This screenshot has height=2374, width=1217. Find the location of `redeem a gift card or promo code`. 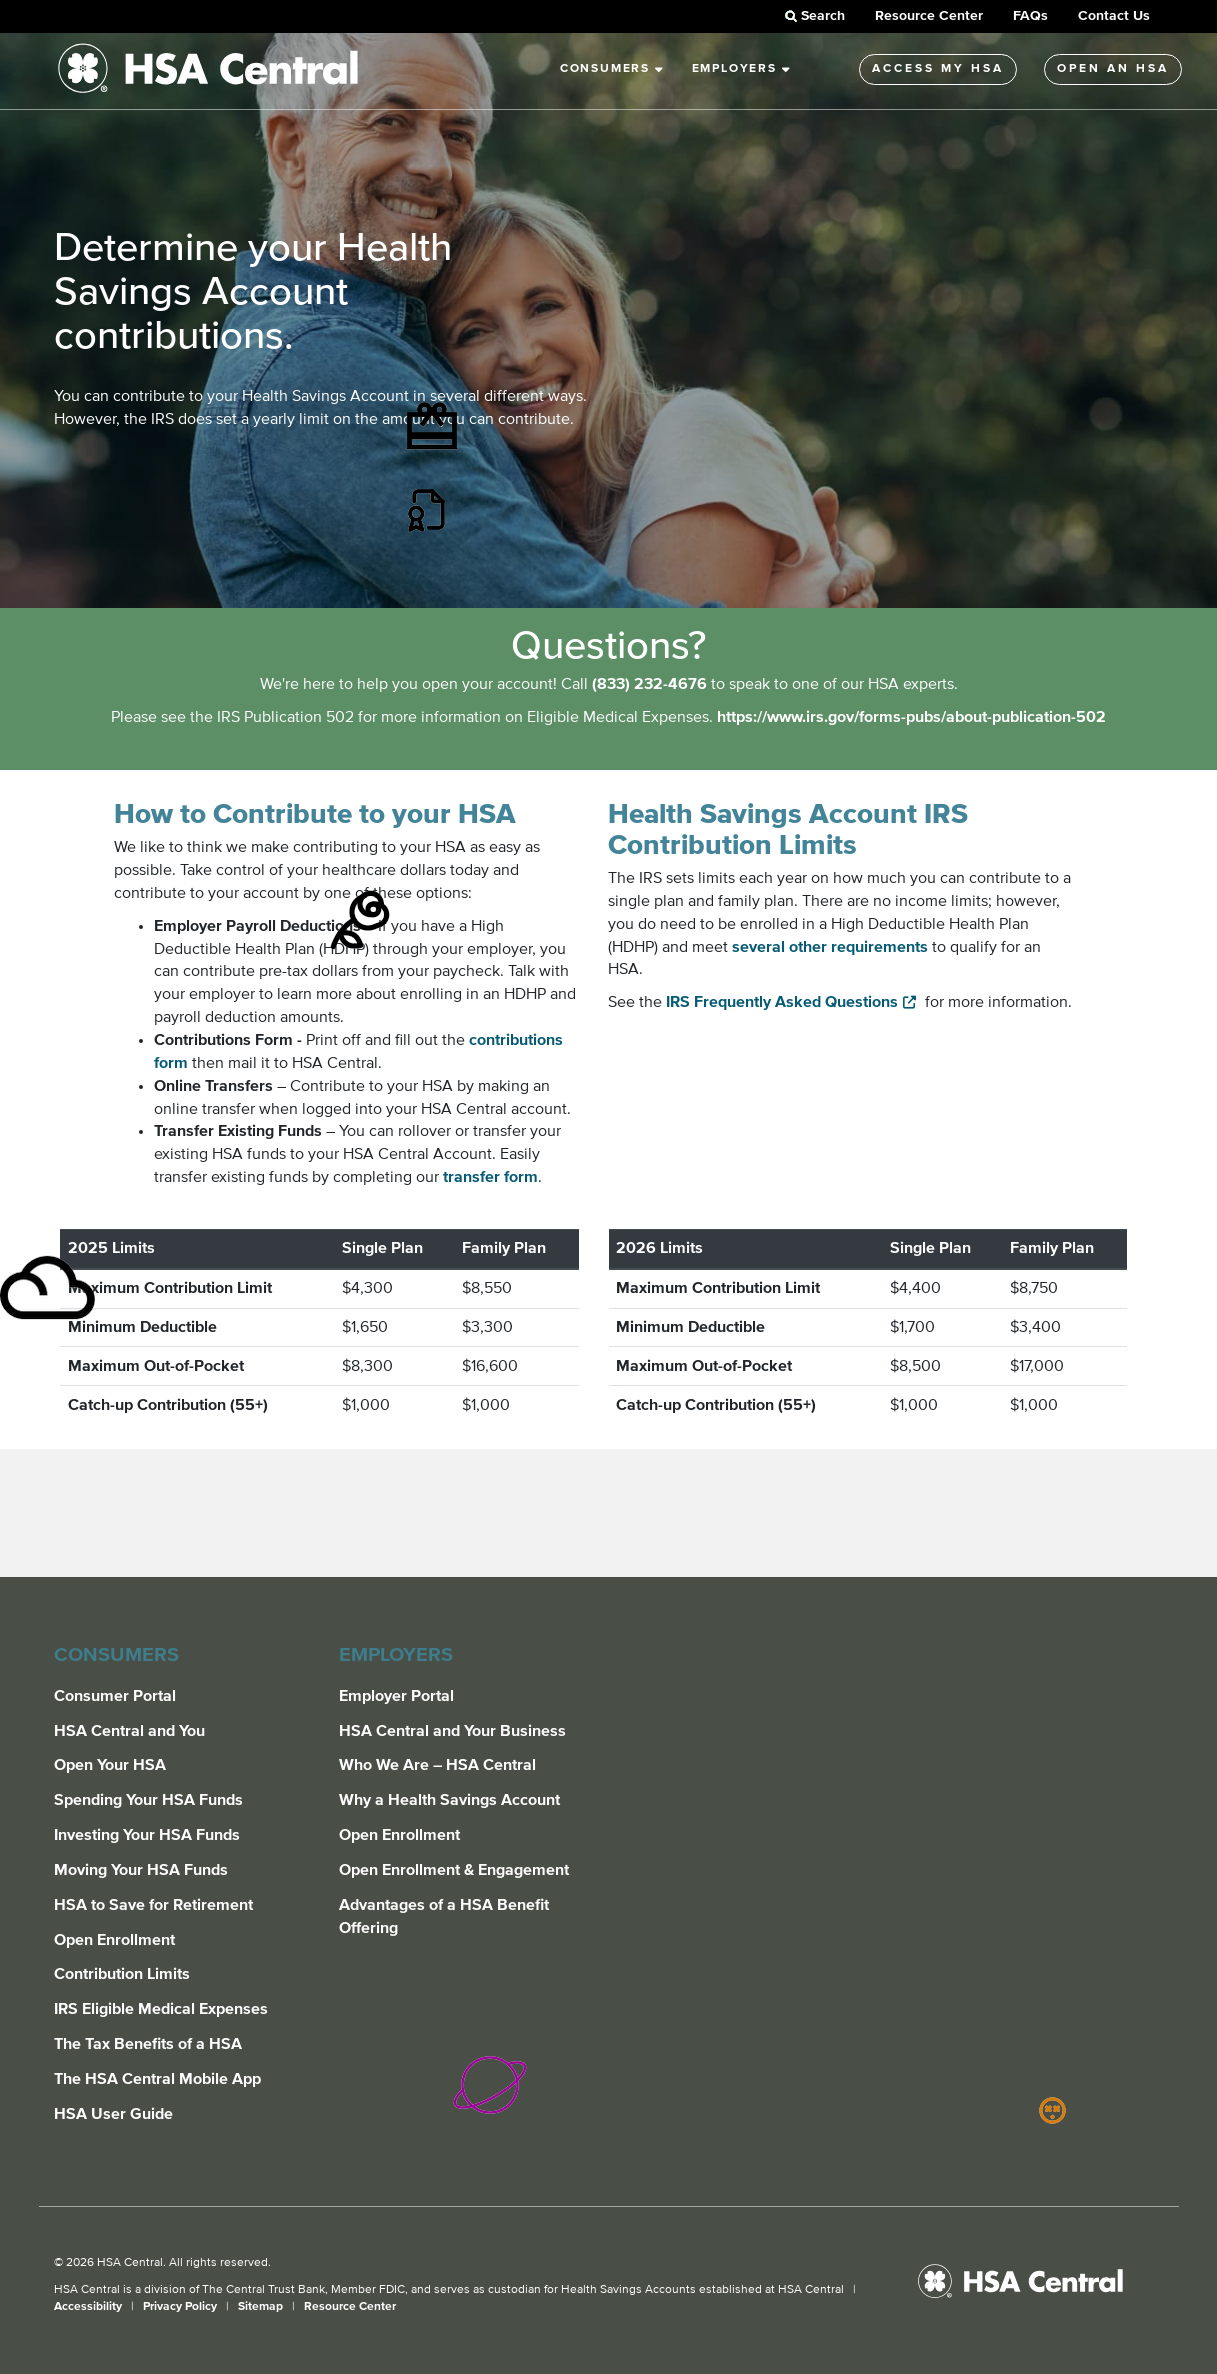

redeem a gift card or promo code is located at coordinates (432, 427).